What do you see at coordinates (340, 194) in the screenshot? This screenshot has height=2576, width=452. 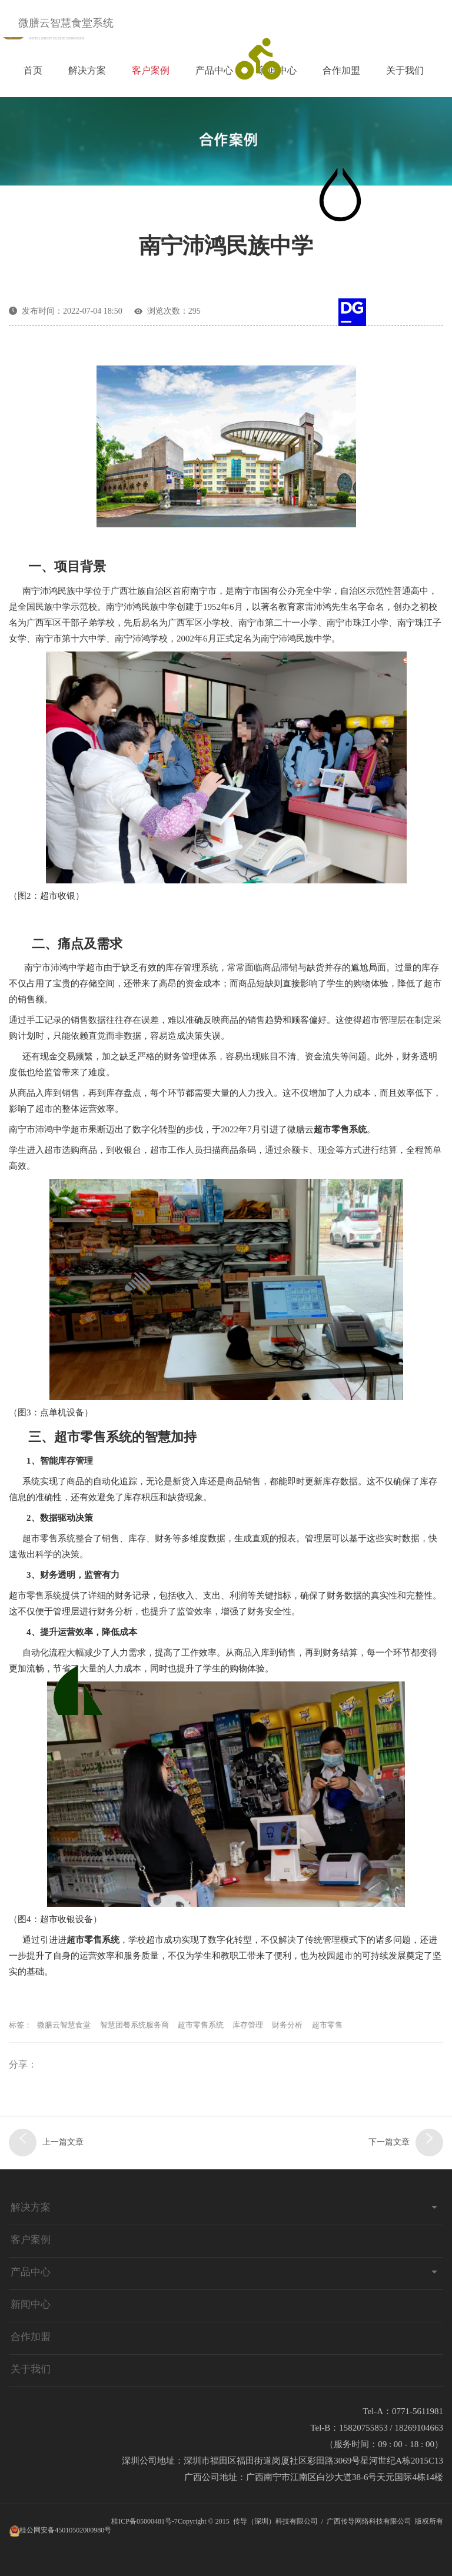 I see `hyprland window manager logo` at bounding box center [340, 194].